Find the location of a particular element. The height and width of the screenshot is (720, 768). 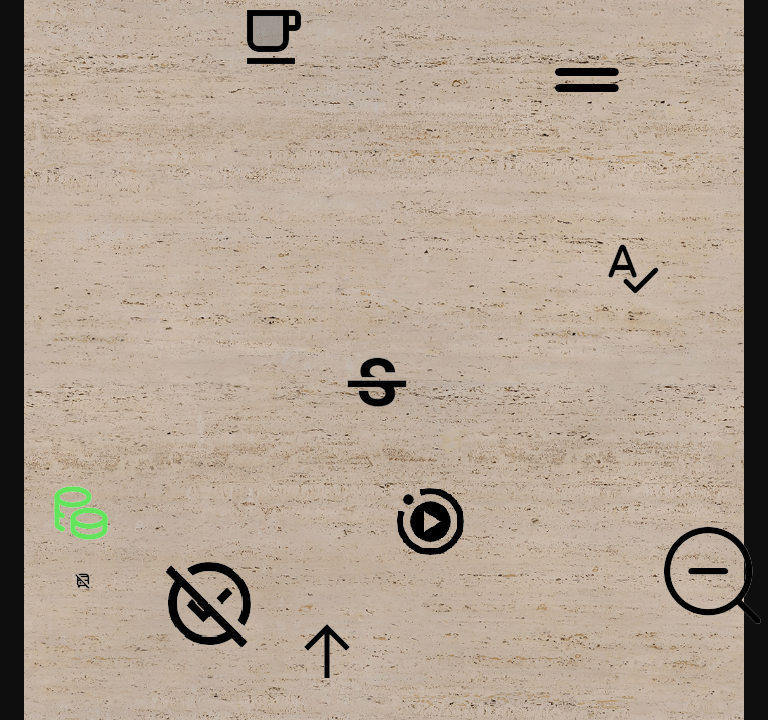

no transfer available at this stop is located at coordinates (83, 581).